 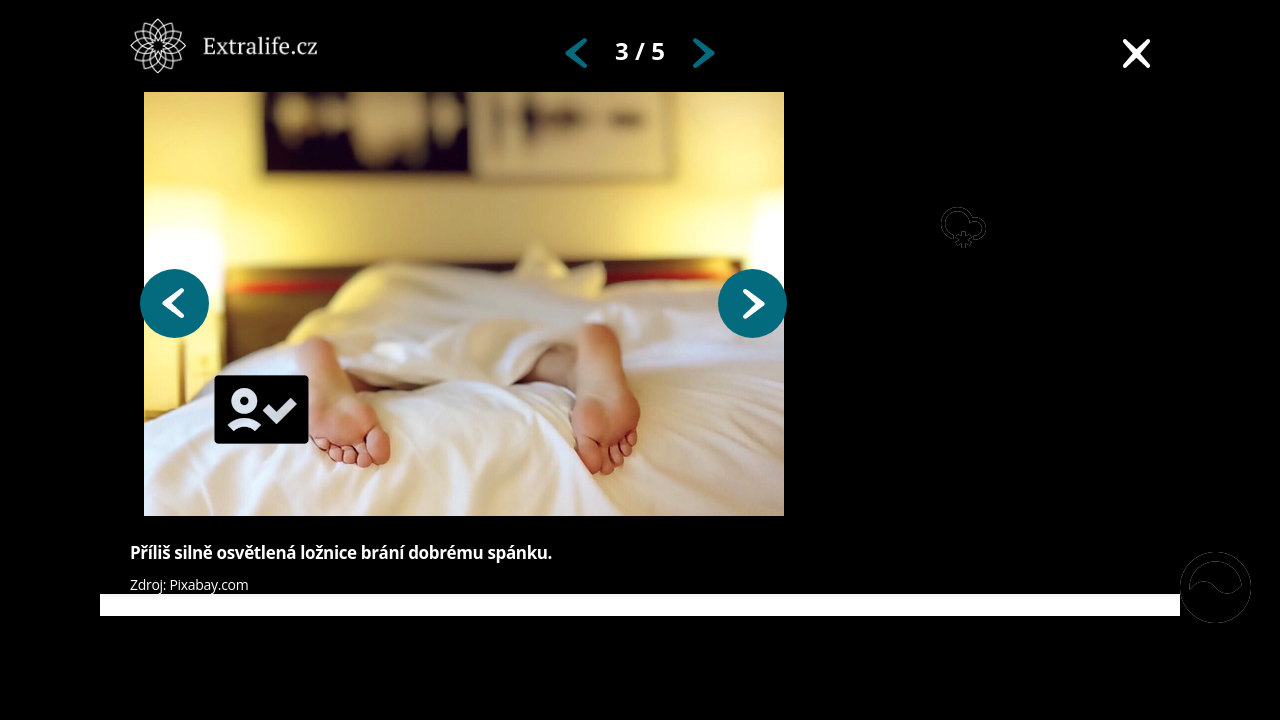 What do you see at coordinates (963, 227) in the screenshot?
I see `indicates snowy weather conditions` at bounding box center [963, 227].